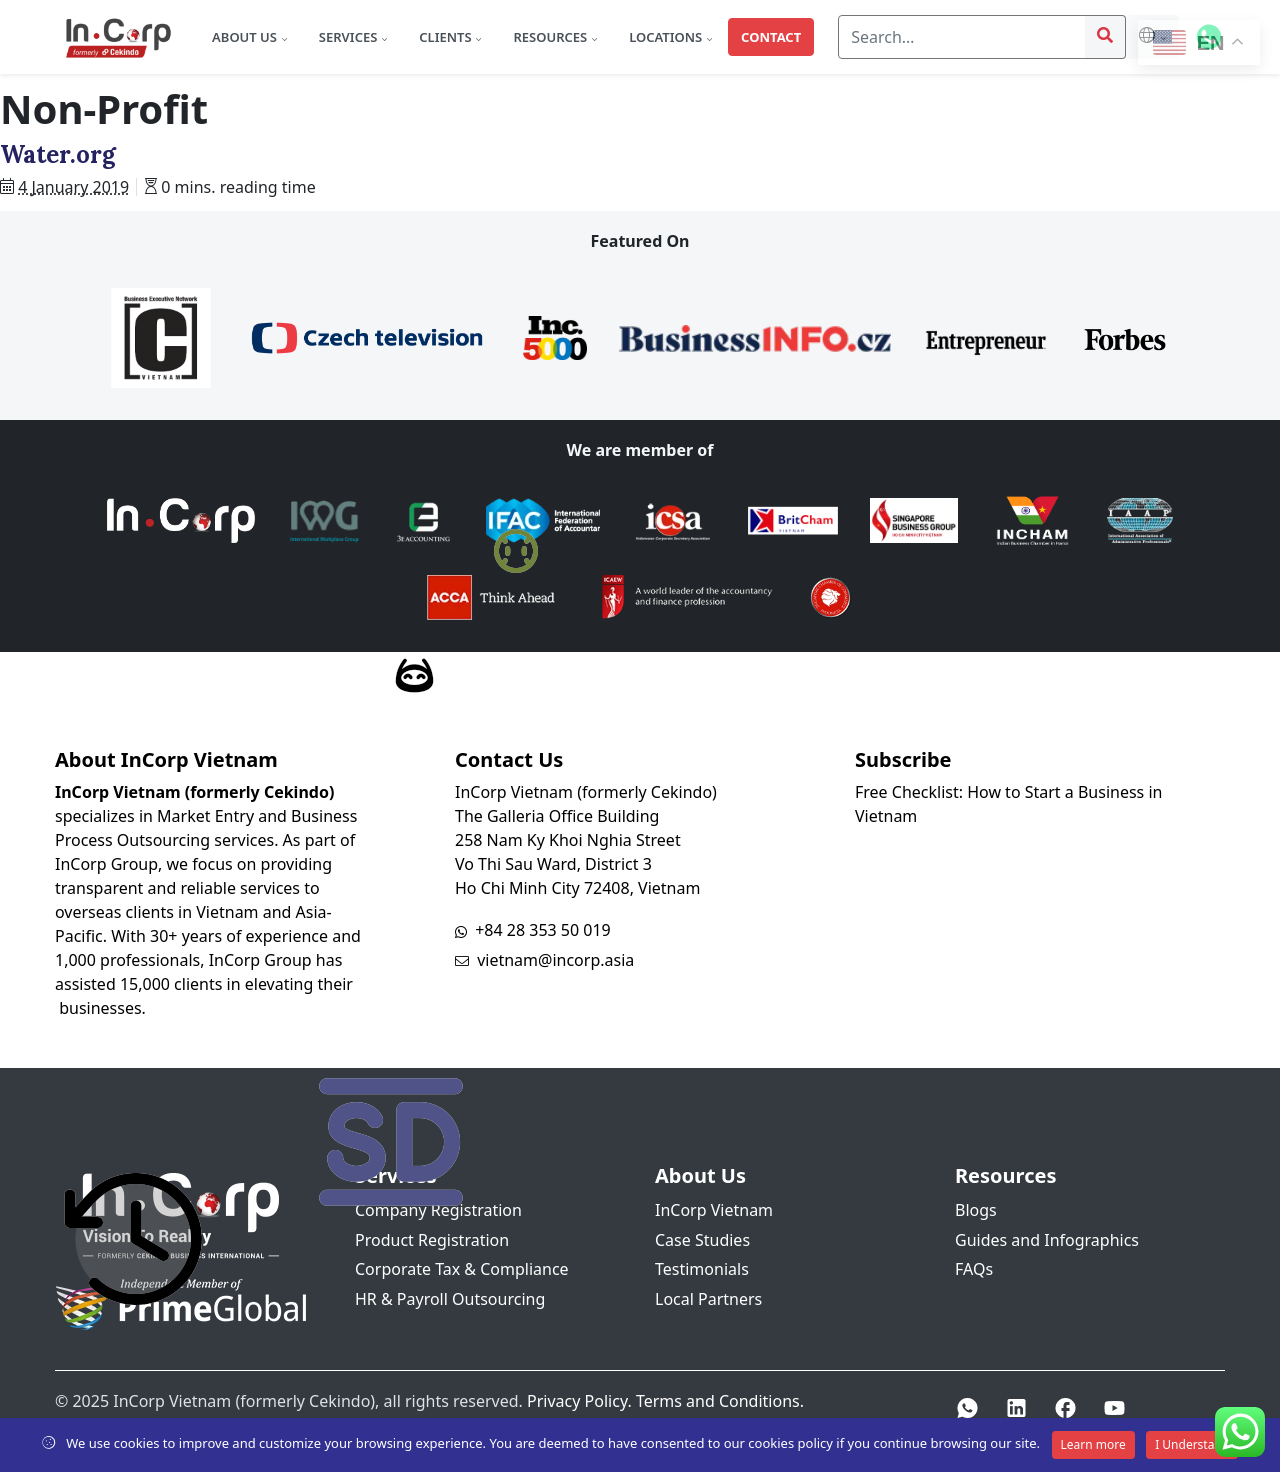 The height and width of the screenshot is (1472, 1280). I want to click on indicates standard definition video quality, so click(391, 1142).